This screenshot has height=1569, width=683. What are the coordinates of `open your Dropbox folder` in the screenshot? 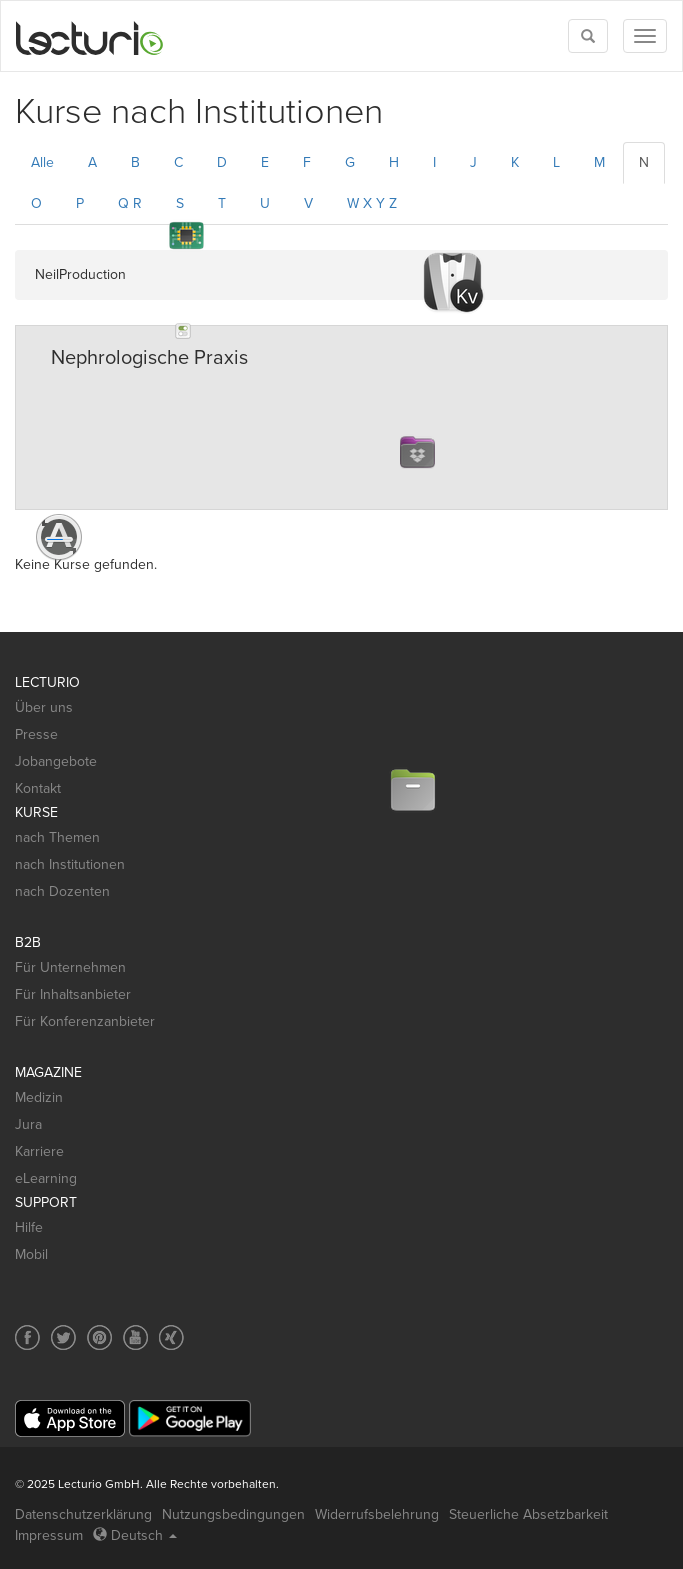 It's located at (417, 451).